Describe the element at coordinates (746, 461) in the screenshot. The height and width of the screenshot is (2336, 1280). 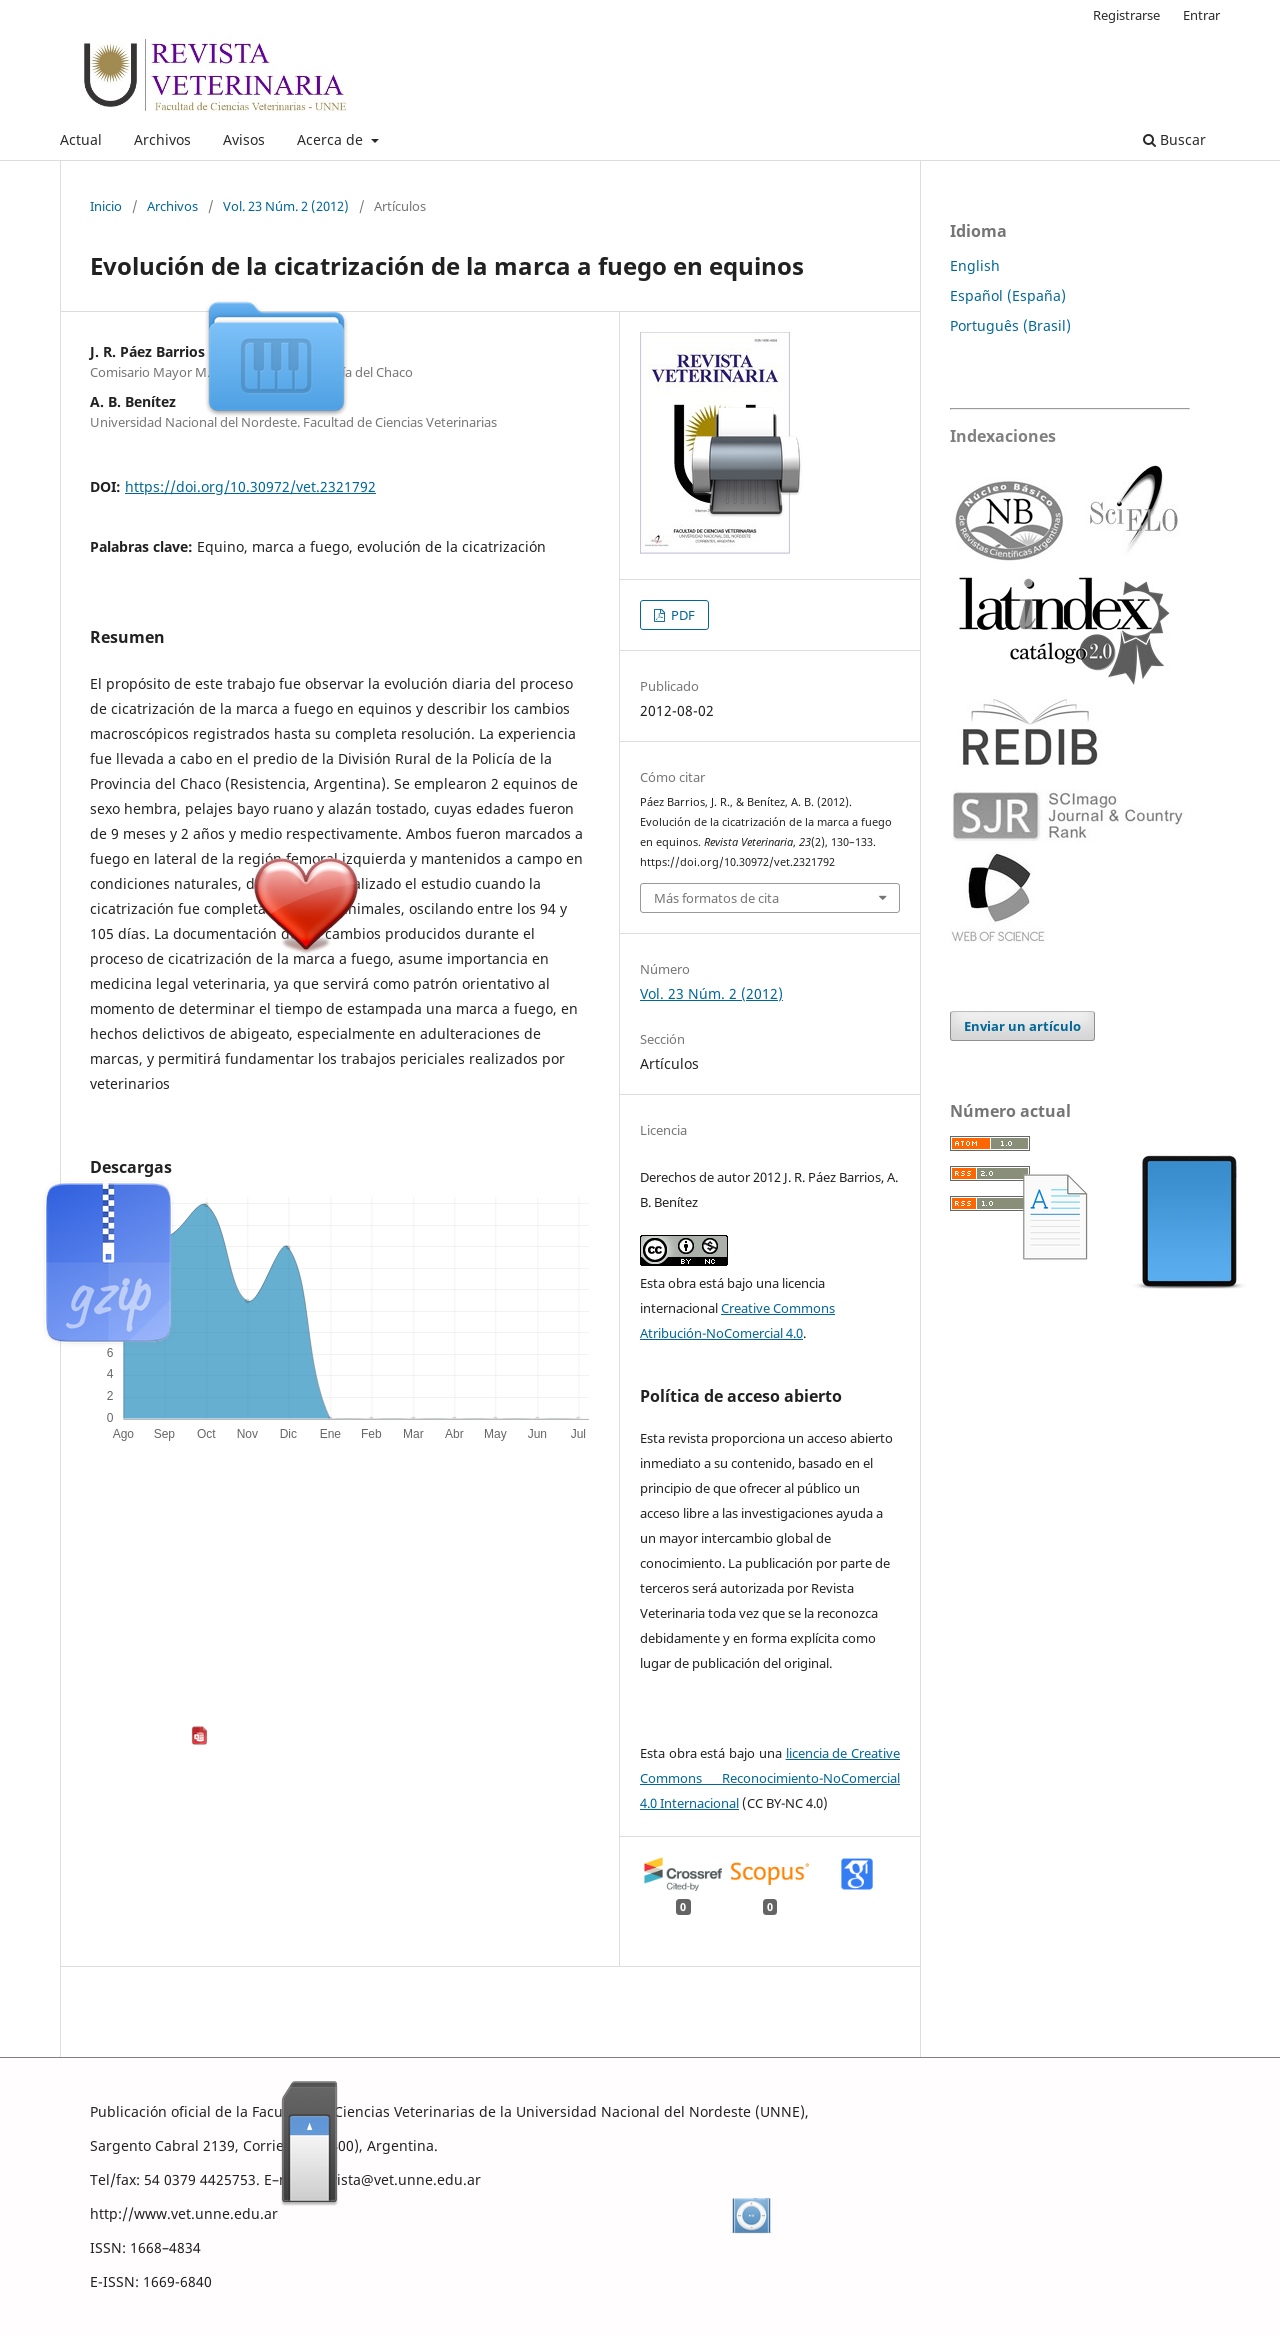
I see `access print and scan preferences` at that location.